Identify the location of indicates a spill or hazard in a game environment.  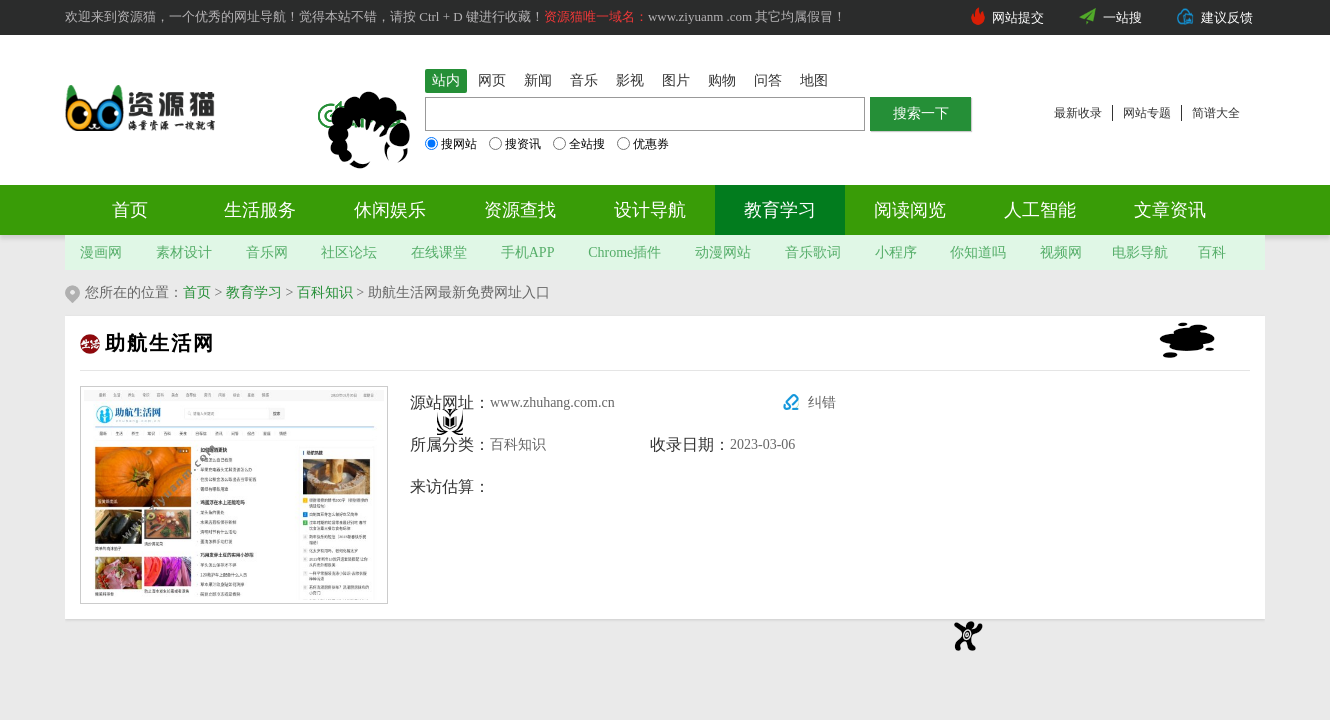
(1187, 336).